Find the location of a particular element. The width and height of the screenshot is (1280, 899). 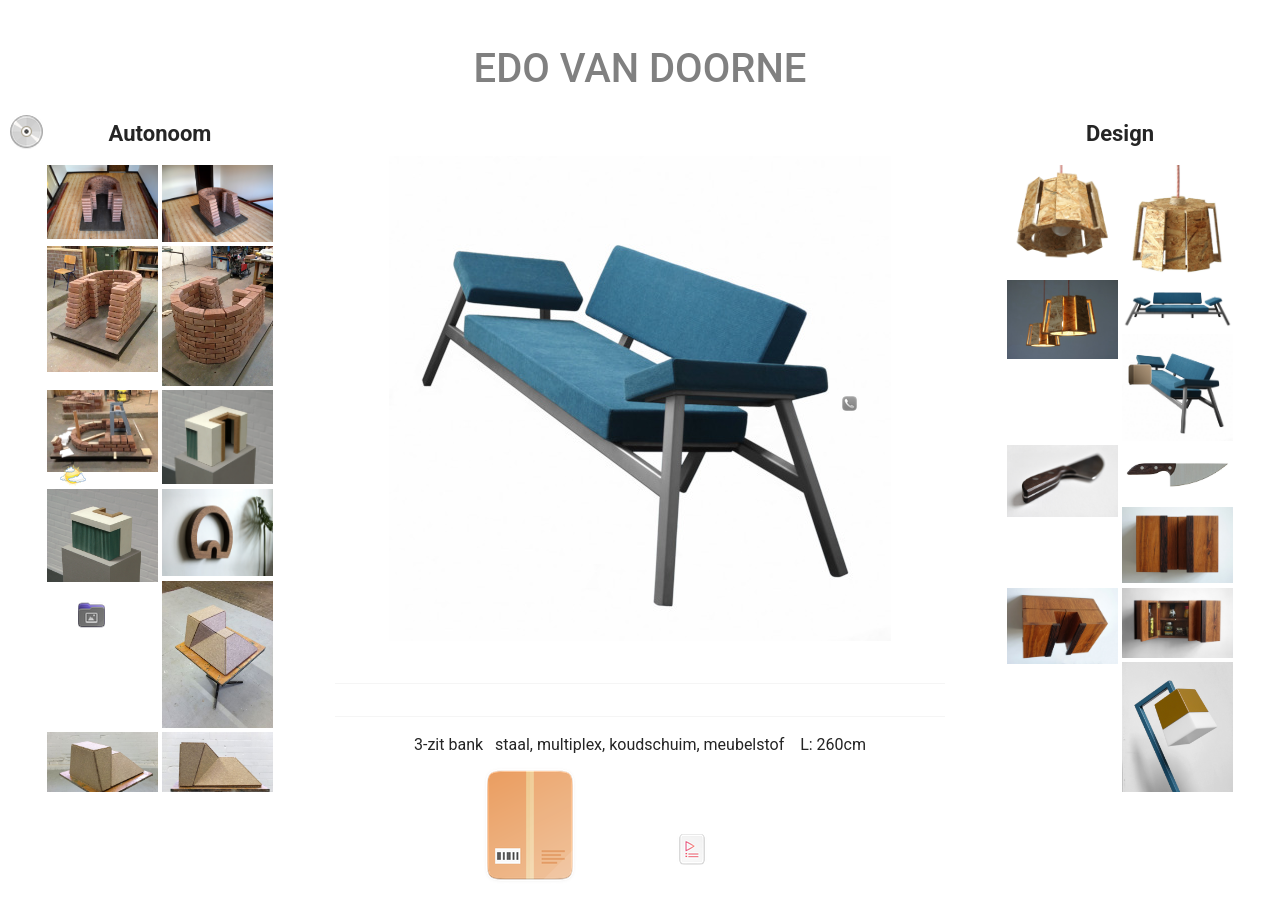

an mp3 playlist file is located at coordinates (692, 849).